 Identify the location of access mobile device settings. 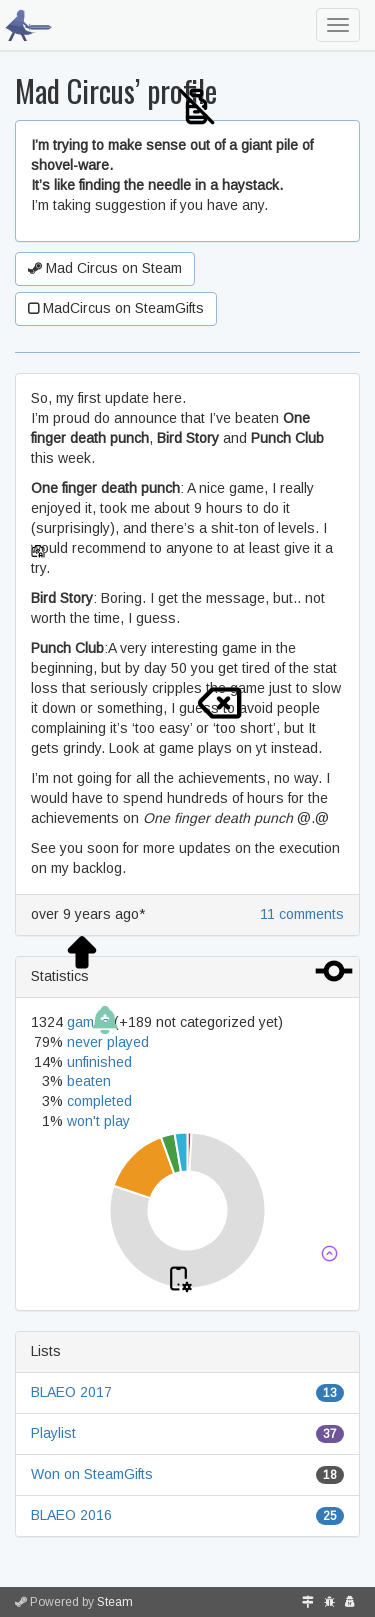
(178, 1278).